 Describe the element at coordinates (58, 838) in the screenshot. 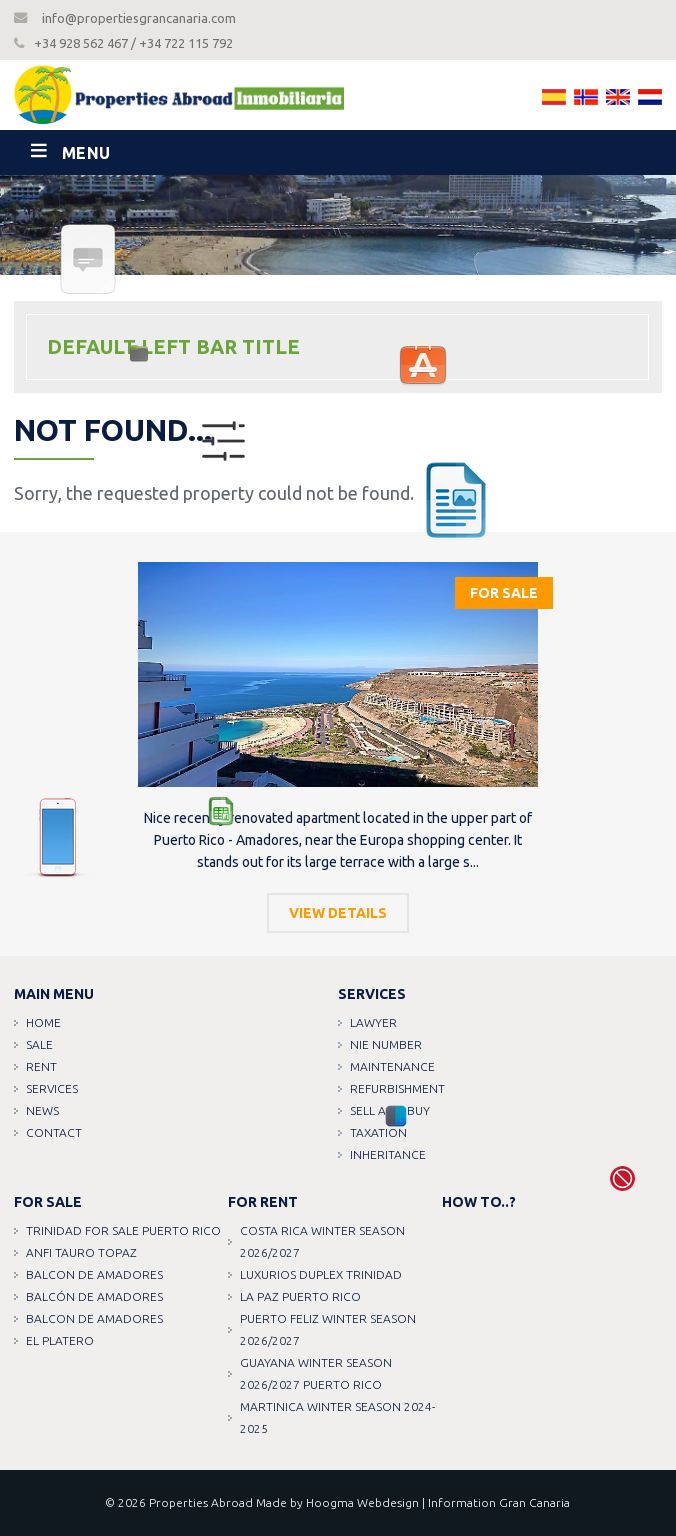

I see `iPod Touch device connected` at that location.